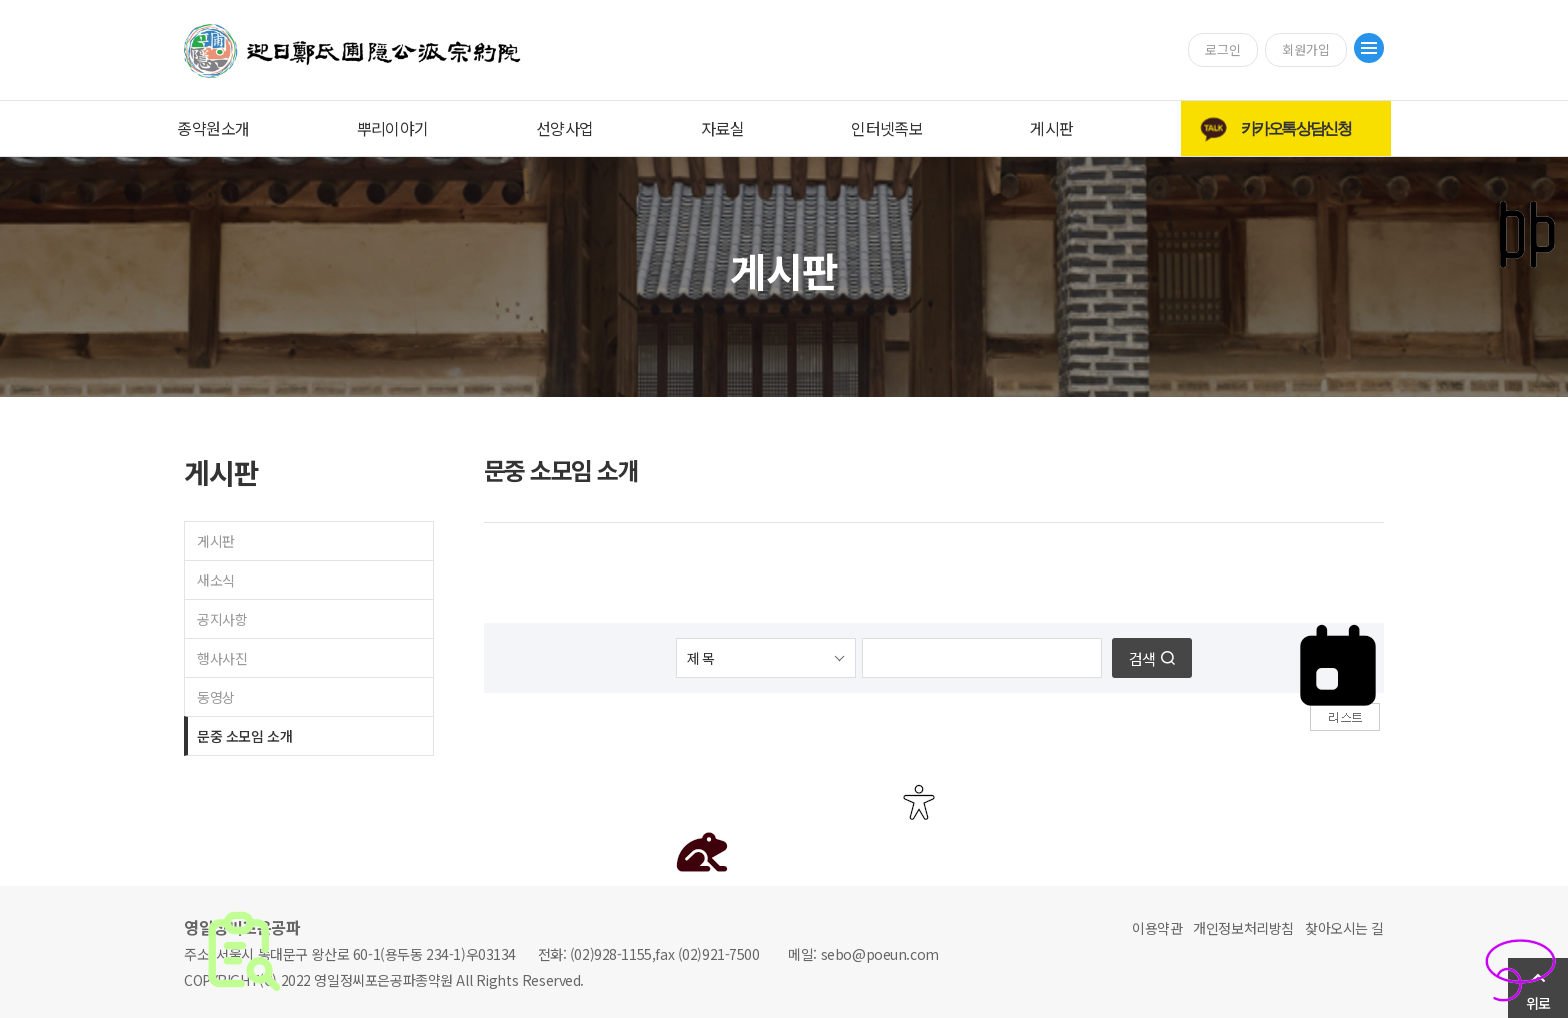 The image size is (1568, 1018). Describe the element at coordinates (1520, 966) in the screenshot. I see `freeform selection tool` at that location.